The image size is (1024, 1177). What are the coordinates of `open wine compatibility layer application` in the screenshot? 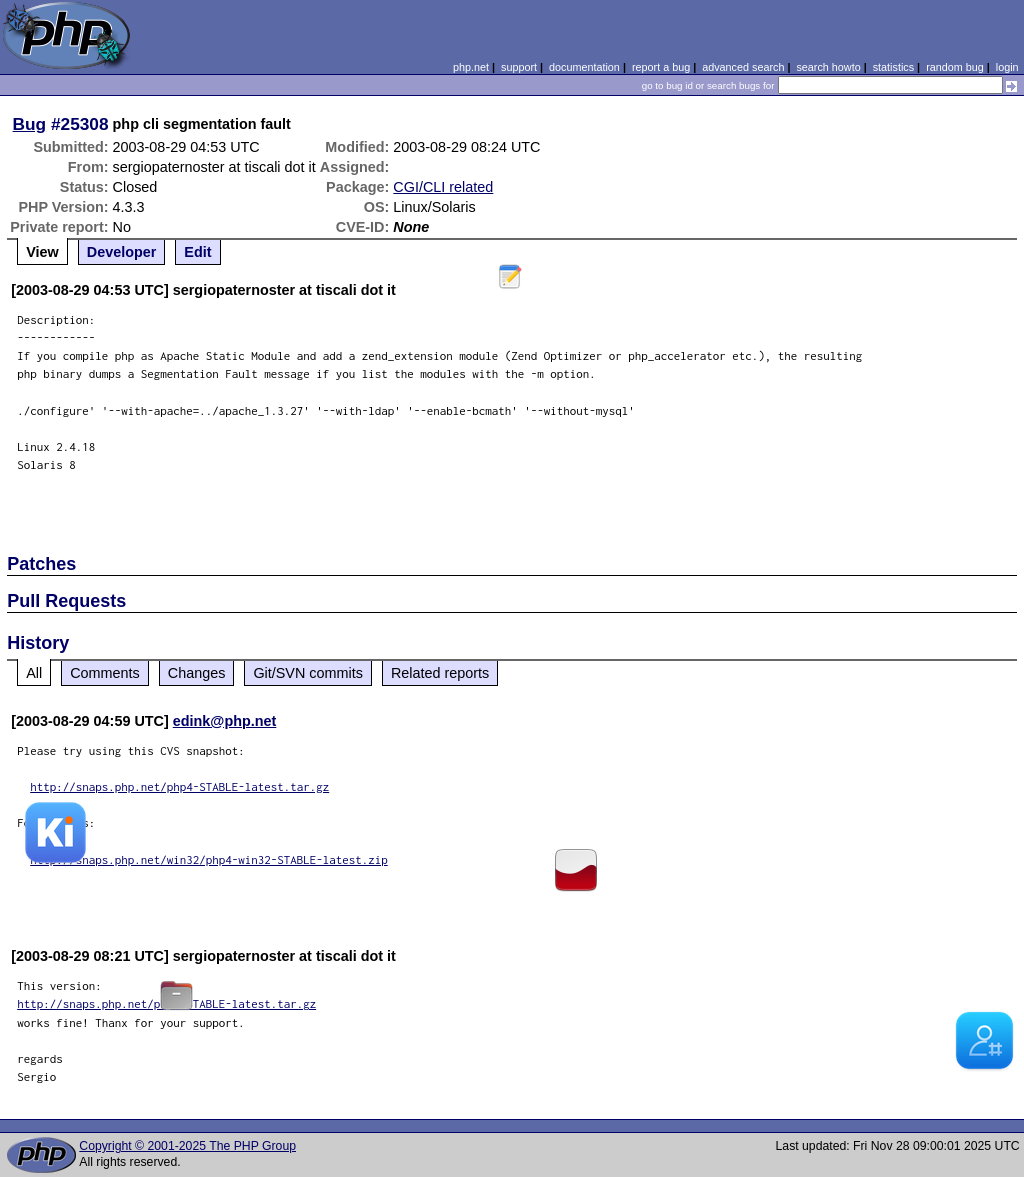 It's located at (576, 870).